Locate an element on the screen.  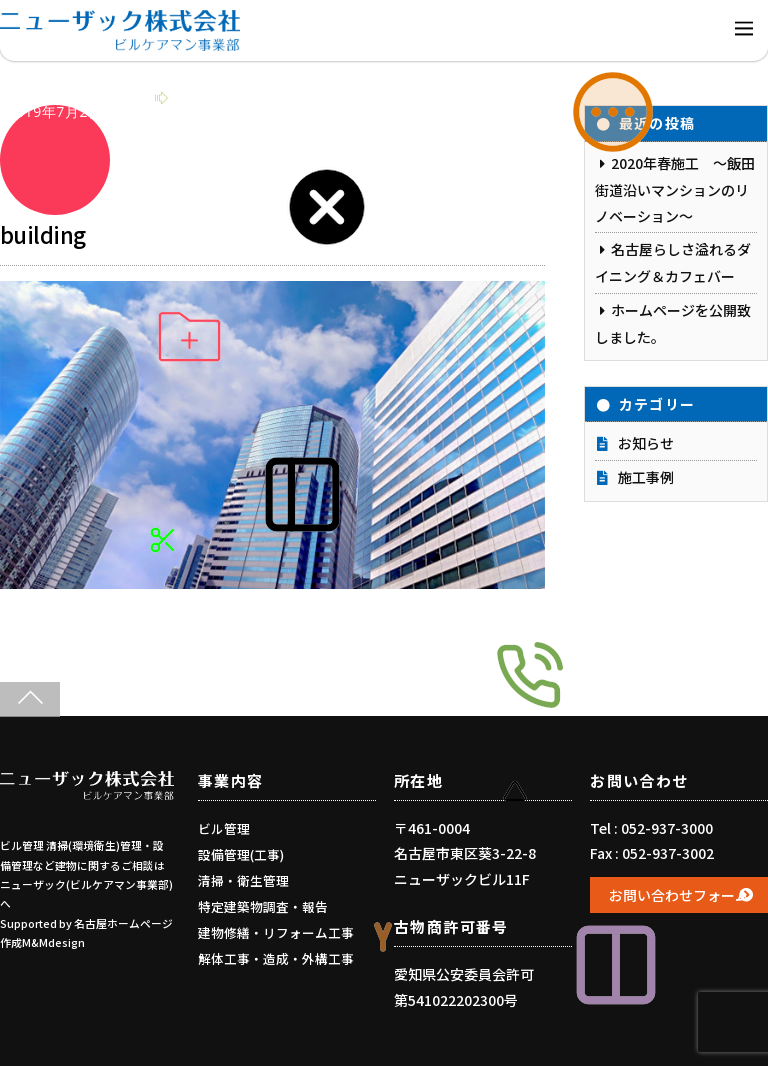
make a phone call is located at coordinates (528, 676).